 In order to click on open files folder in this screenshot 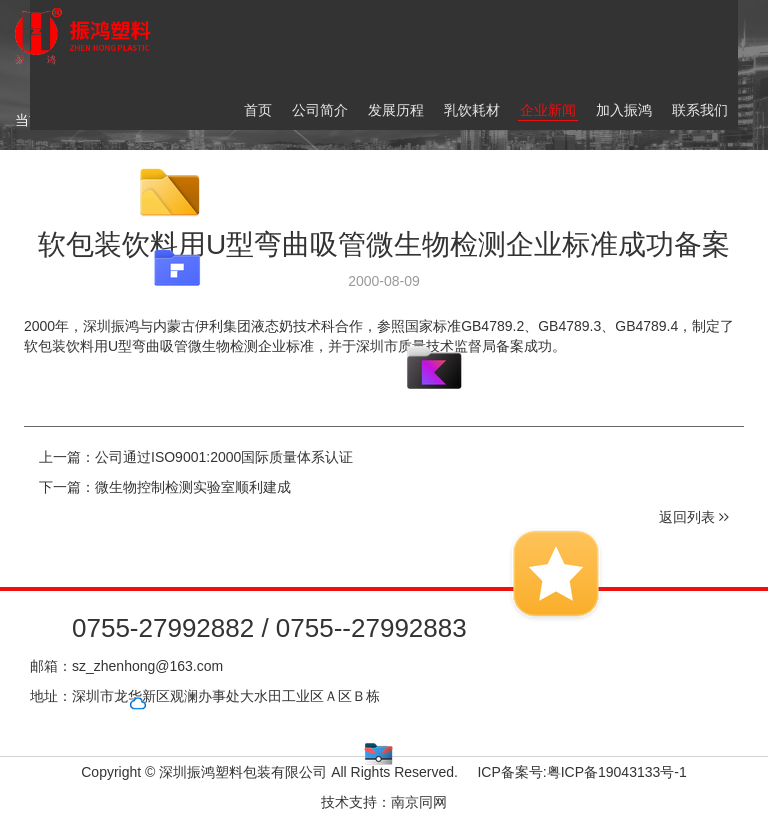, I will do `click(169, 193)`.